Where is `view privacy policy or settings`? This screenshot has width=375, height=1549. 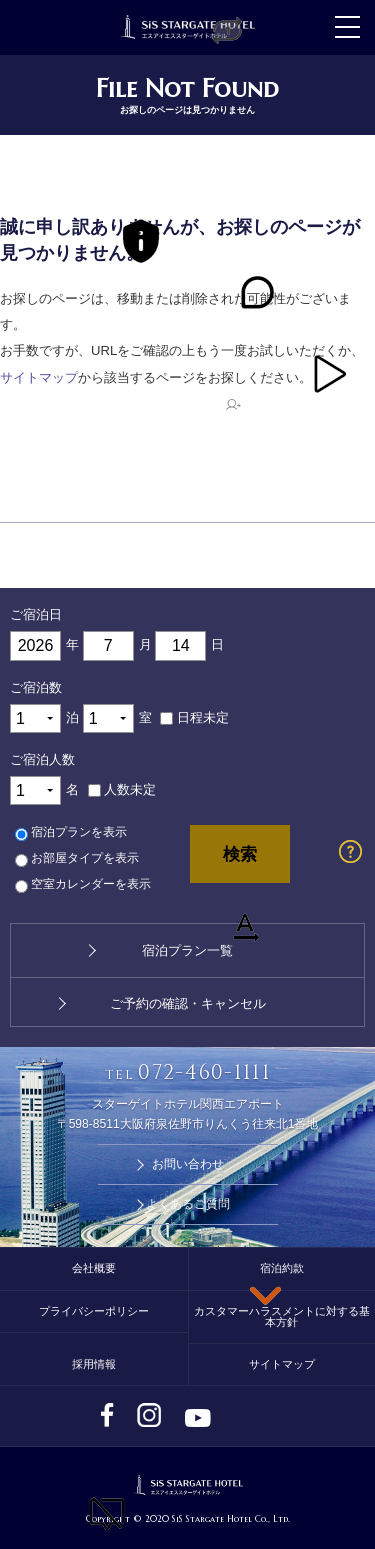
view privacy policy or settings is located at coordinates (141, 241).